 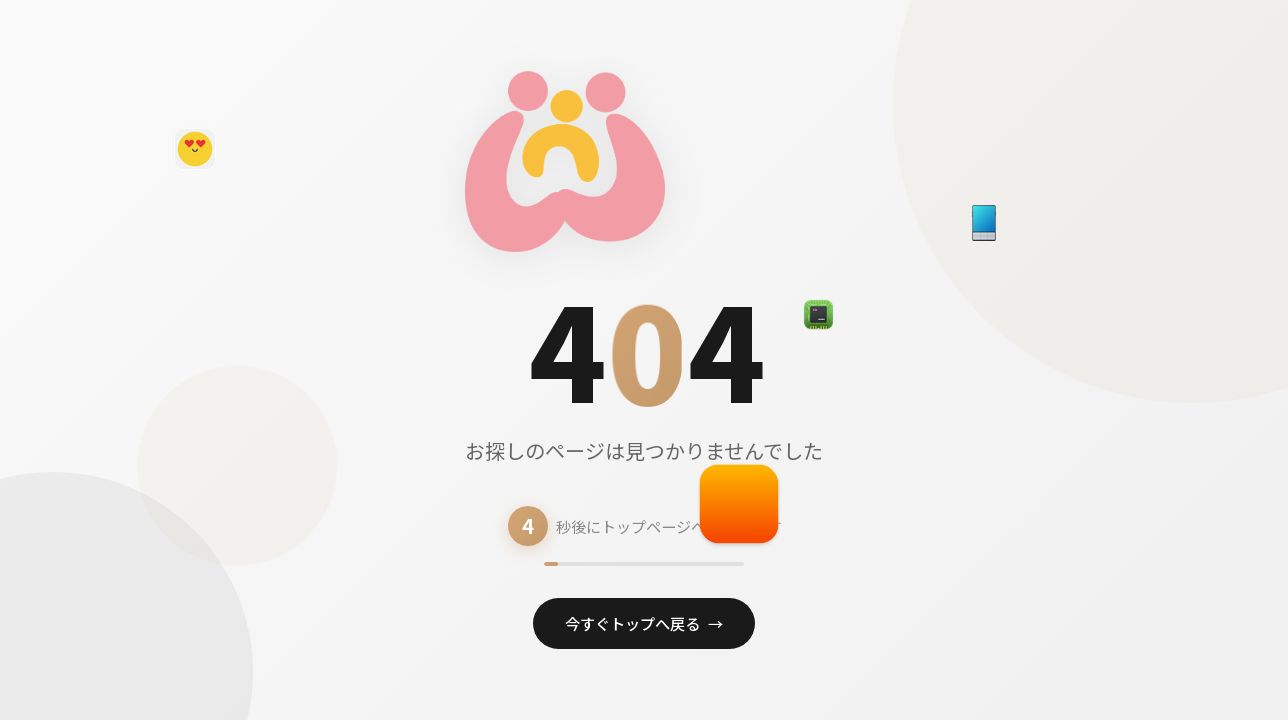 What do you see at coordinates (984, 223) in the screenshot?
I see `access mobile device settings` at bounding box center [984, 223].